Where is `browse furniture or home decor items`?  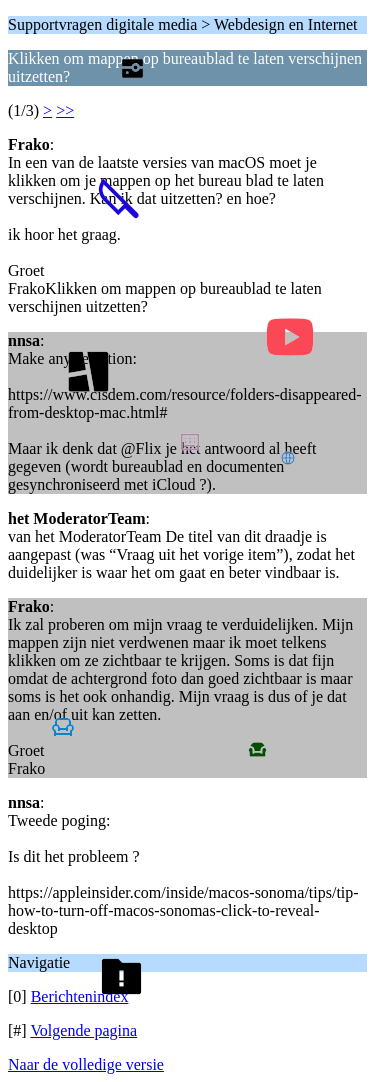 browse furniture or home decor items is located at coordinates (257, 749).